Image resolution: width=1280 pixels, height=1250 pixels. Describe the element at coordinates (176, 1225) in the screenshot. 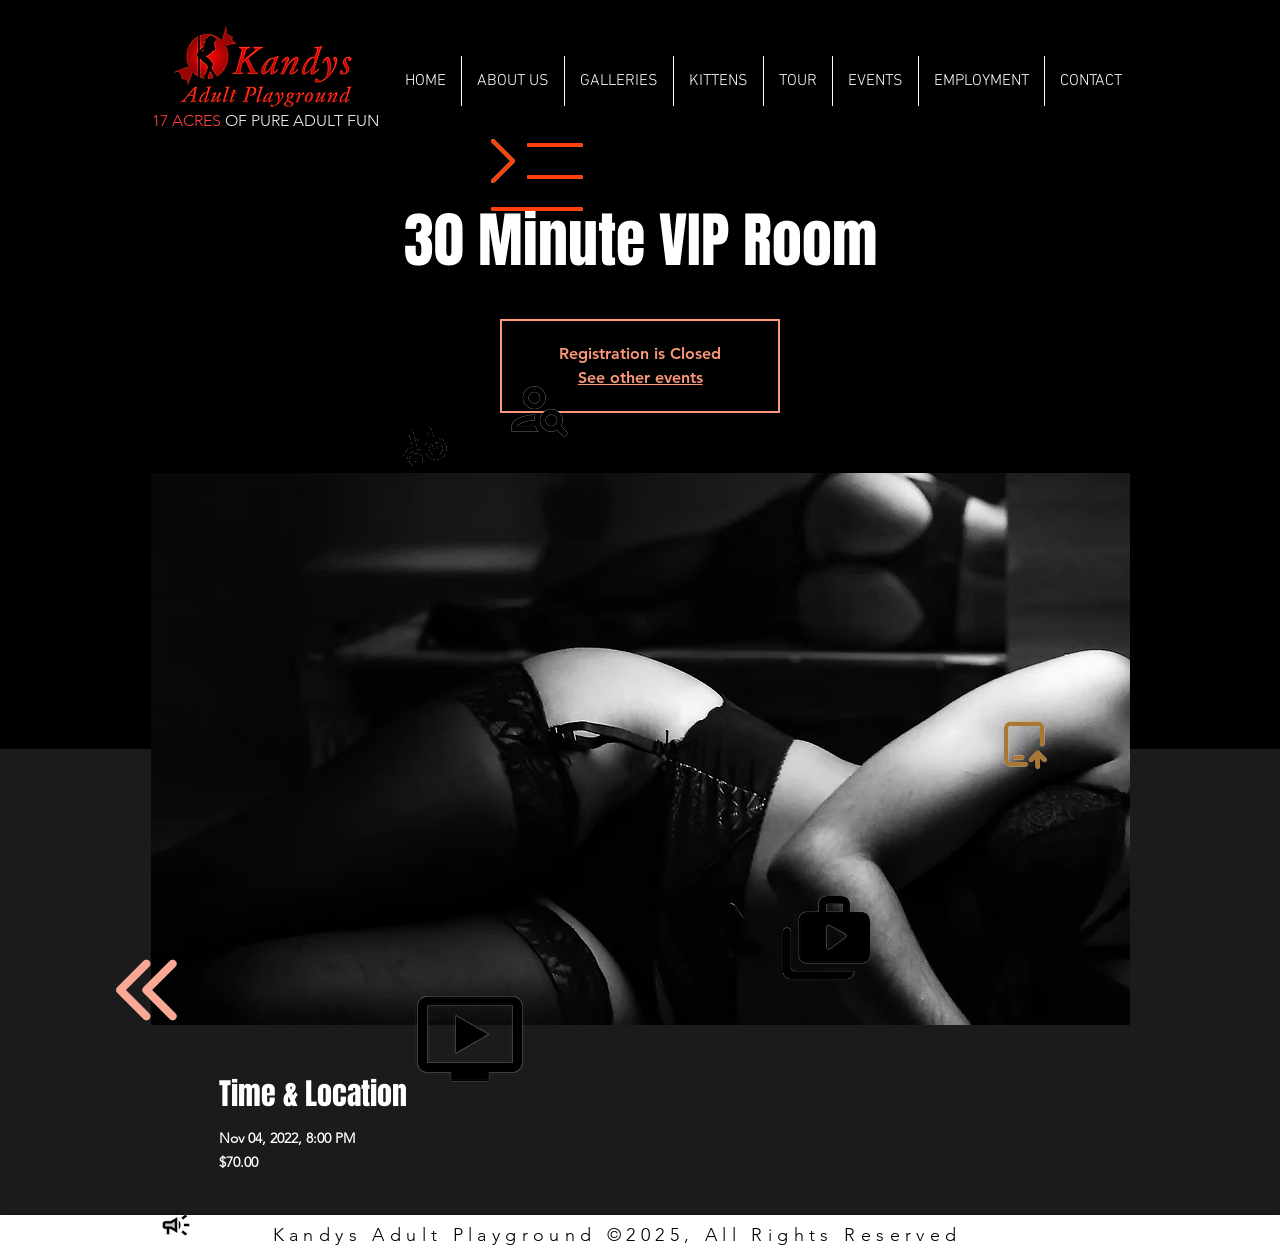

I see `make an announcement or broadcast` at that location.